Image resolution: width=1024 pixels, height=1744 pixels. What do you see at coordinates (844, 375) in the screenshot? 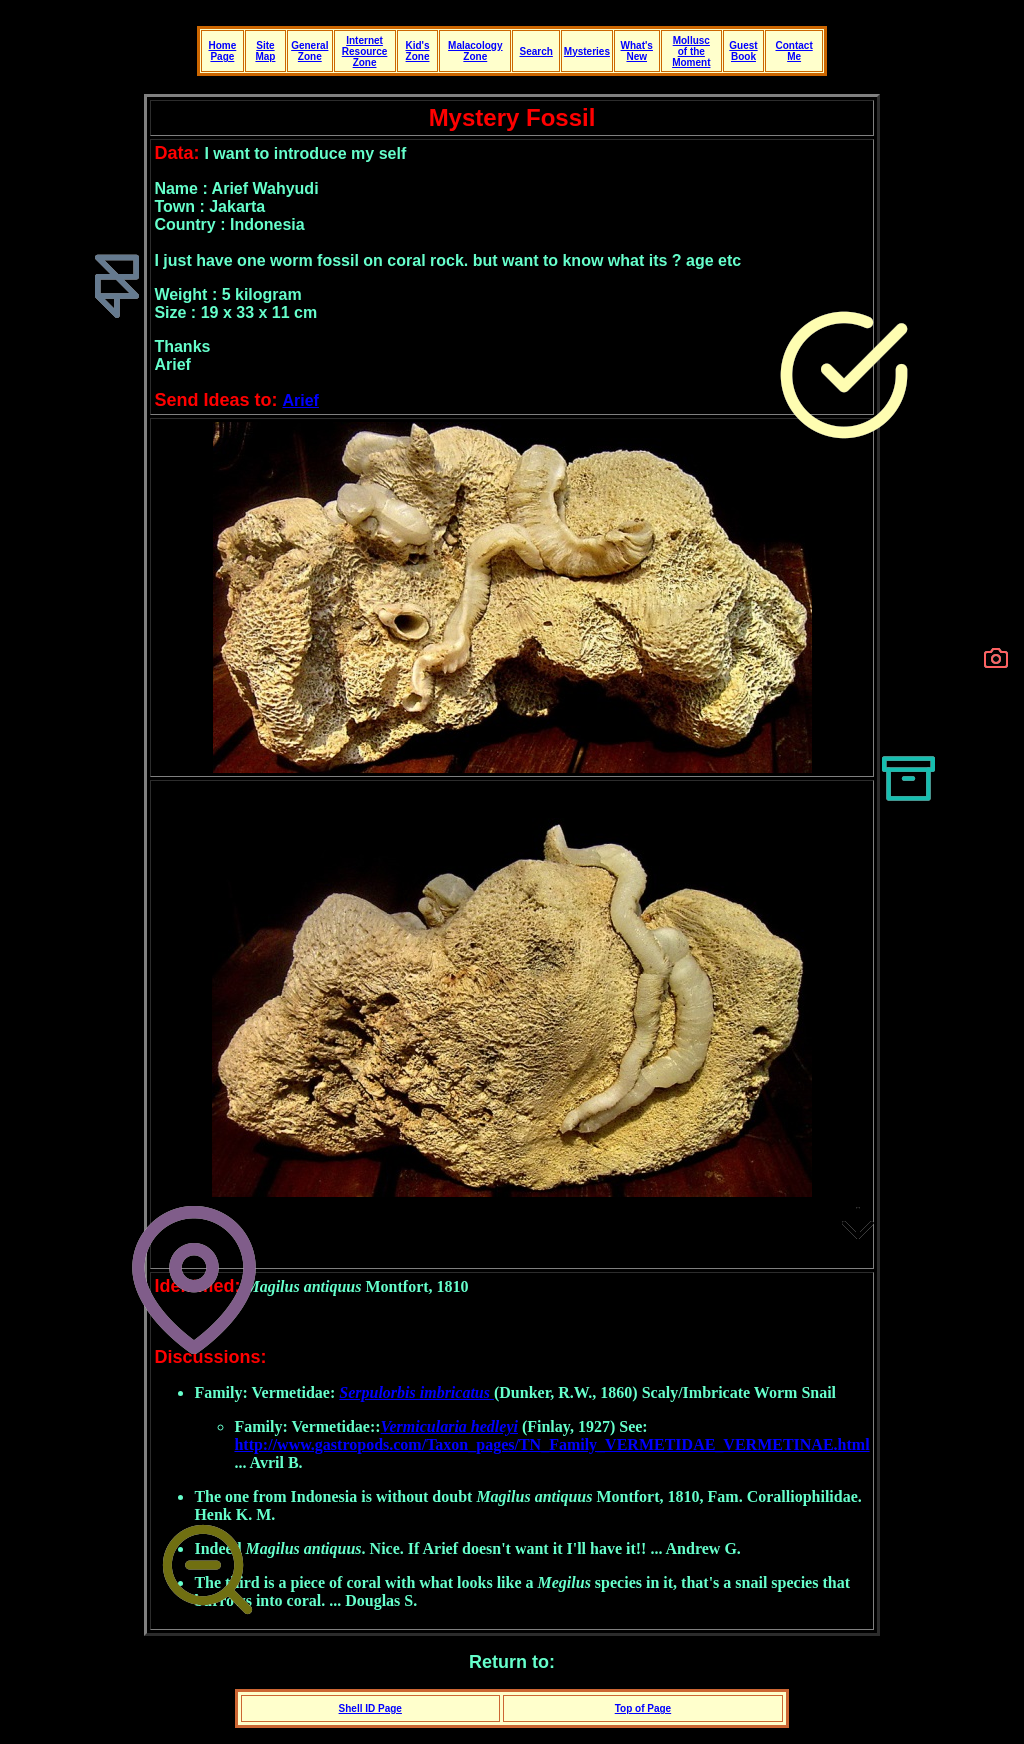
I see `indicates task or action completed successfully` at bounding box center [844, 375].